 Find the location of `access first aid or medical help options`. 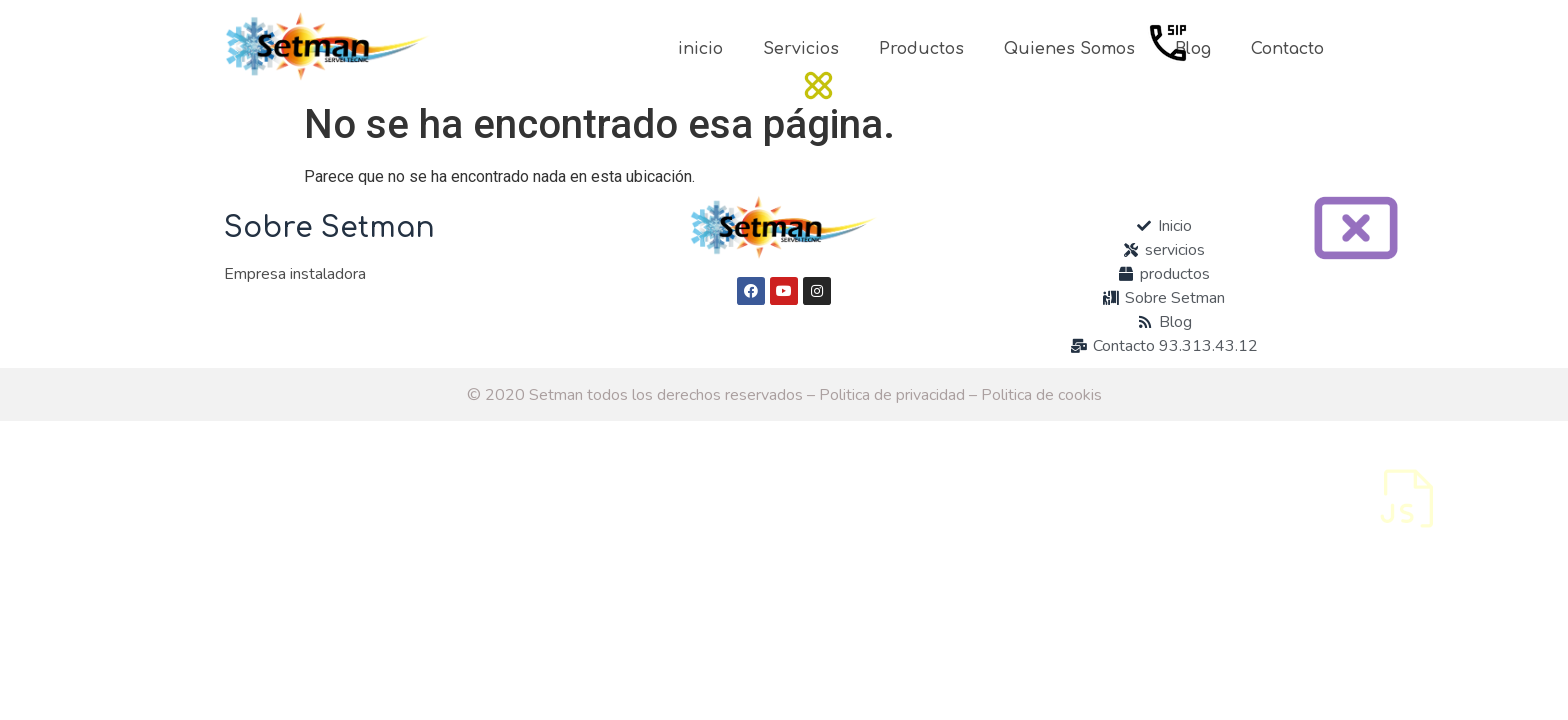

access first aid or medical help options is located at coordinates (818, 85).